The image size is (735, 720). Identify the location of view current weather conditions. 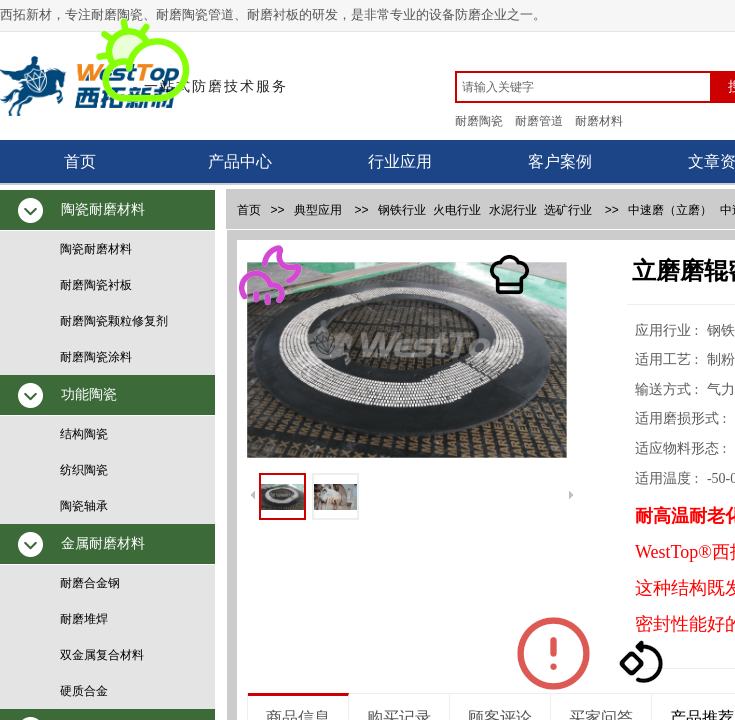
(142, 61).